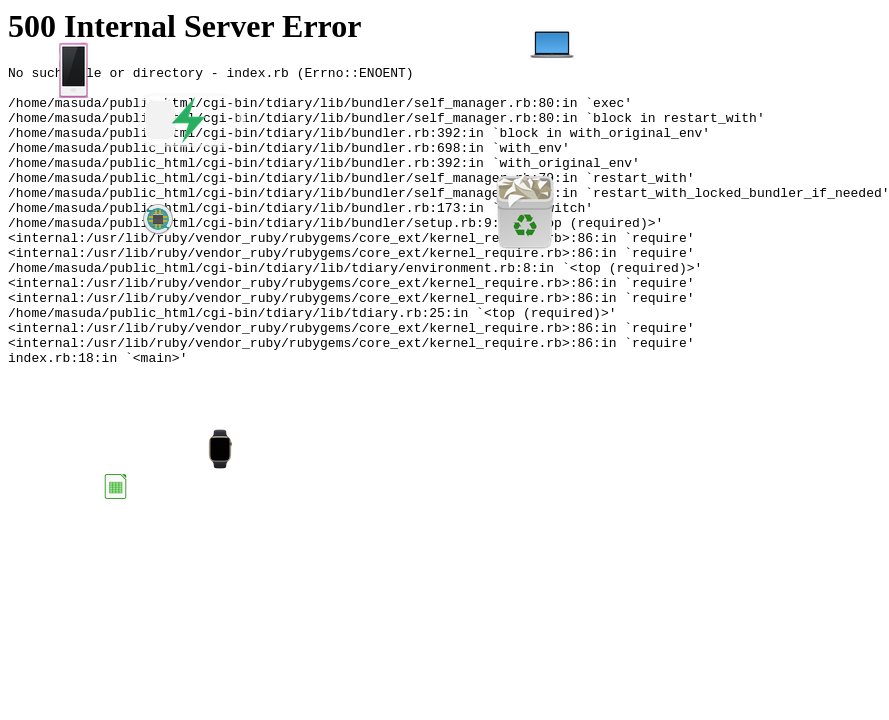  Describe the element at coordinates (220, 449) in the screenshot. I see `apple watch series 9 device icon` at that location.